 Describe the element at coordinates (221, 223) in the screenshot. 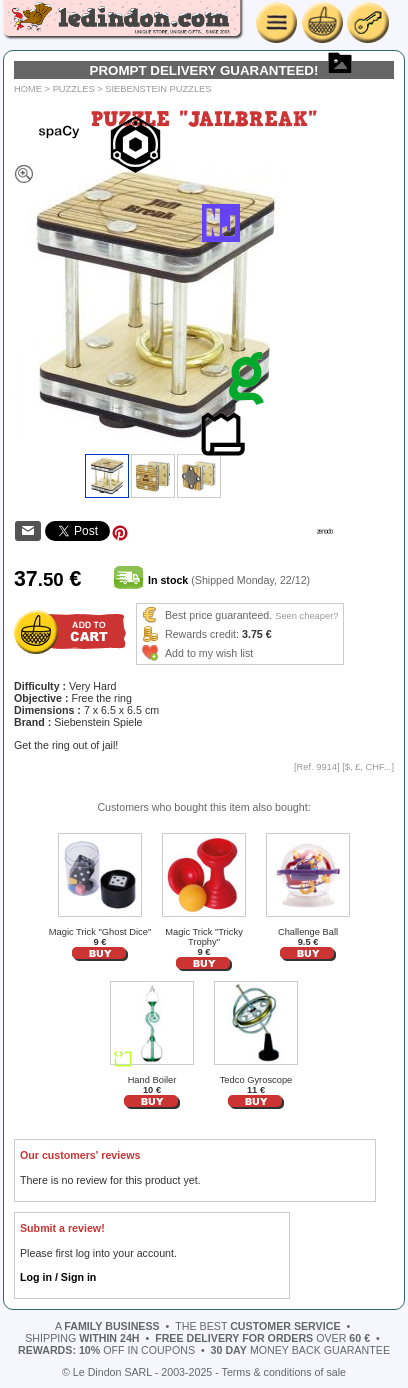

I see `nunjucks templating engine logo` at that location.